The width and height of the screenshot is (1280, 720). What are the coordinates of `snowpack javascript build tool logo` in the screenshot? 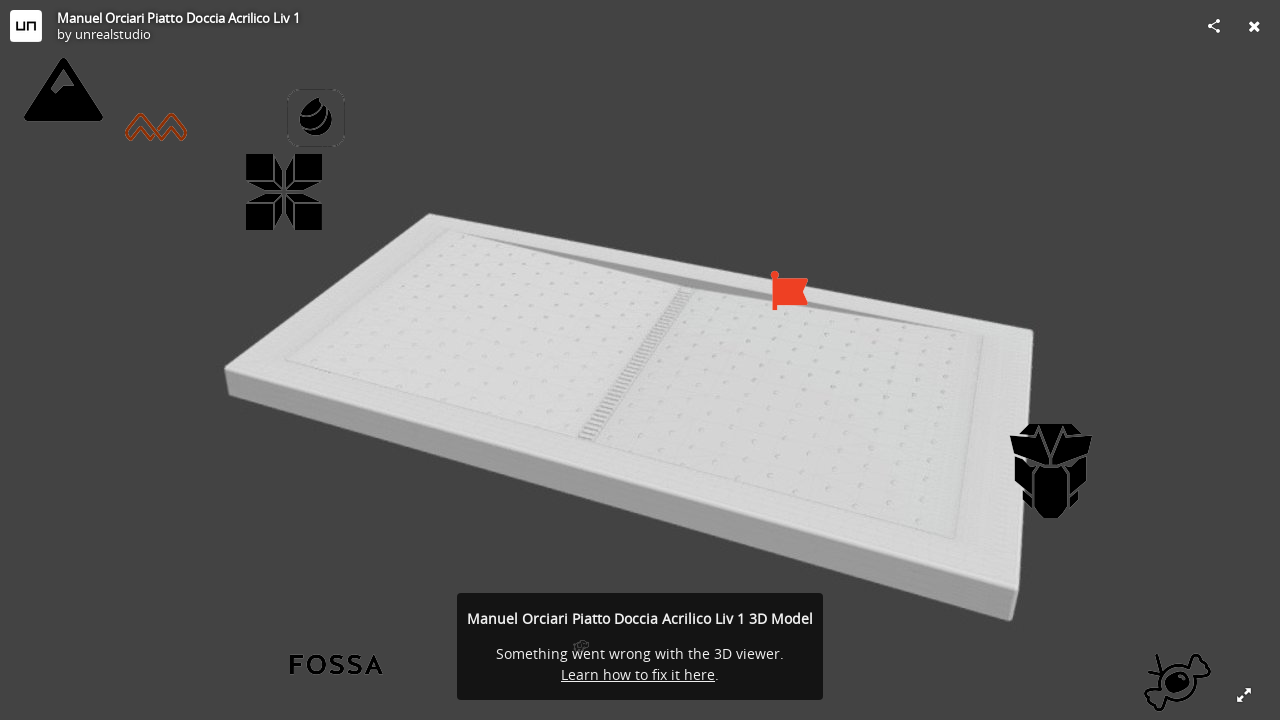 It's located at (63, 89).